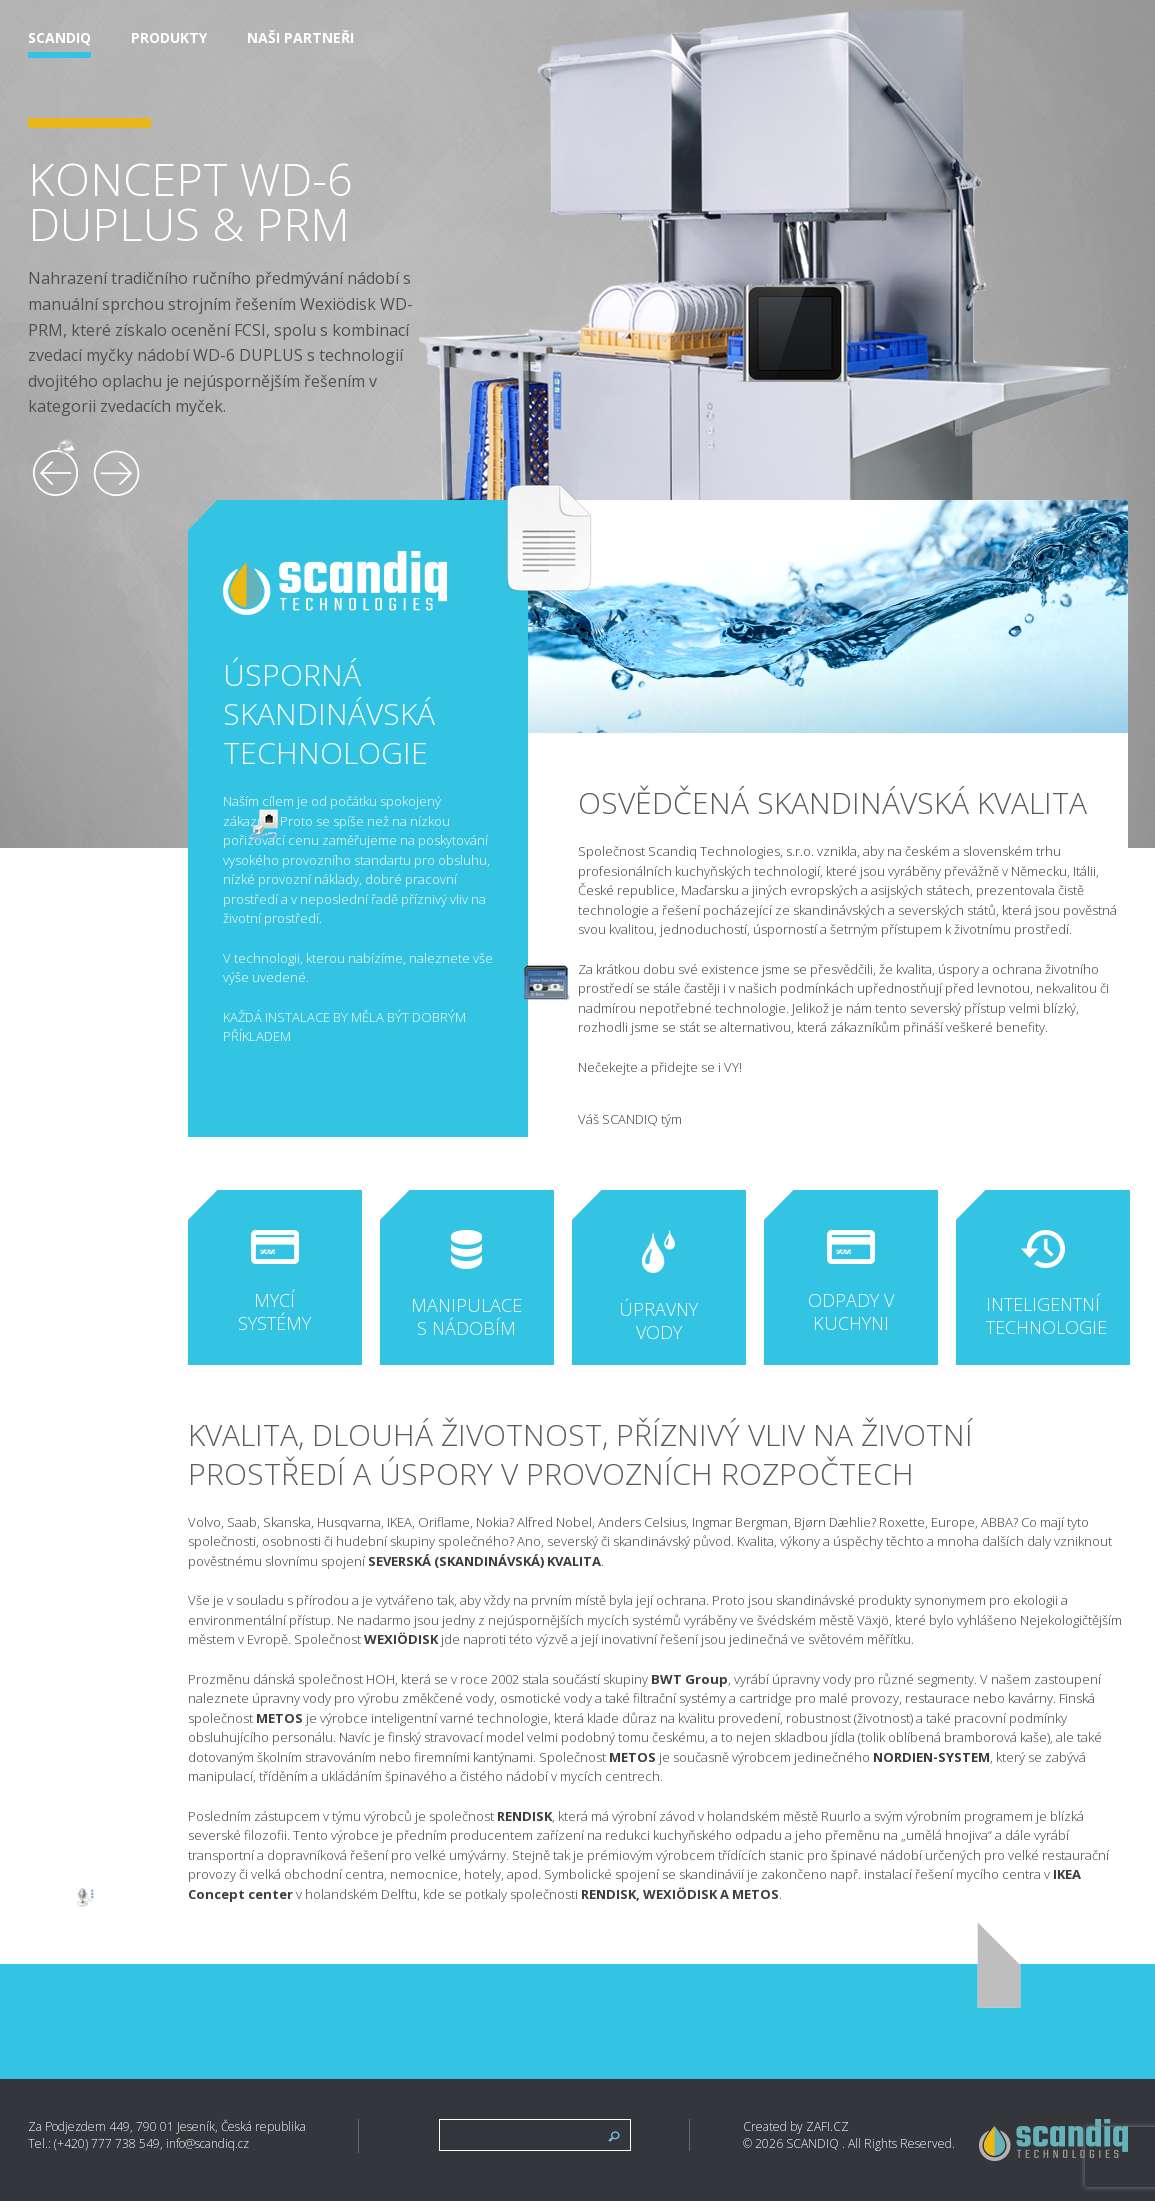 This screenshot has height=2201, width=1155. I want to click on indicates tape or cassette media storage, so click(546, 984).